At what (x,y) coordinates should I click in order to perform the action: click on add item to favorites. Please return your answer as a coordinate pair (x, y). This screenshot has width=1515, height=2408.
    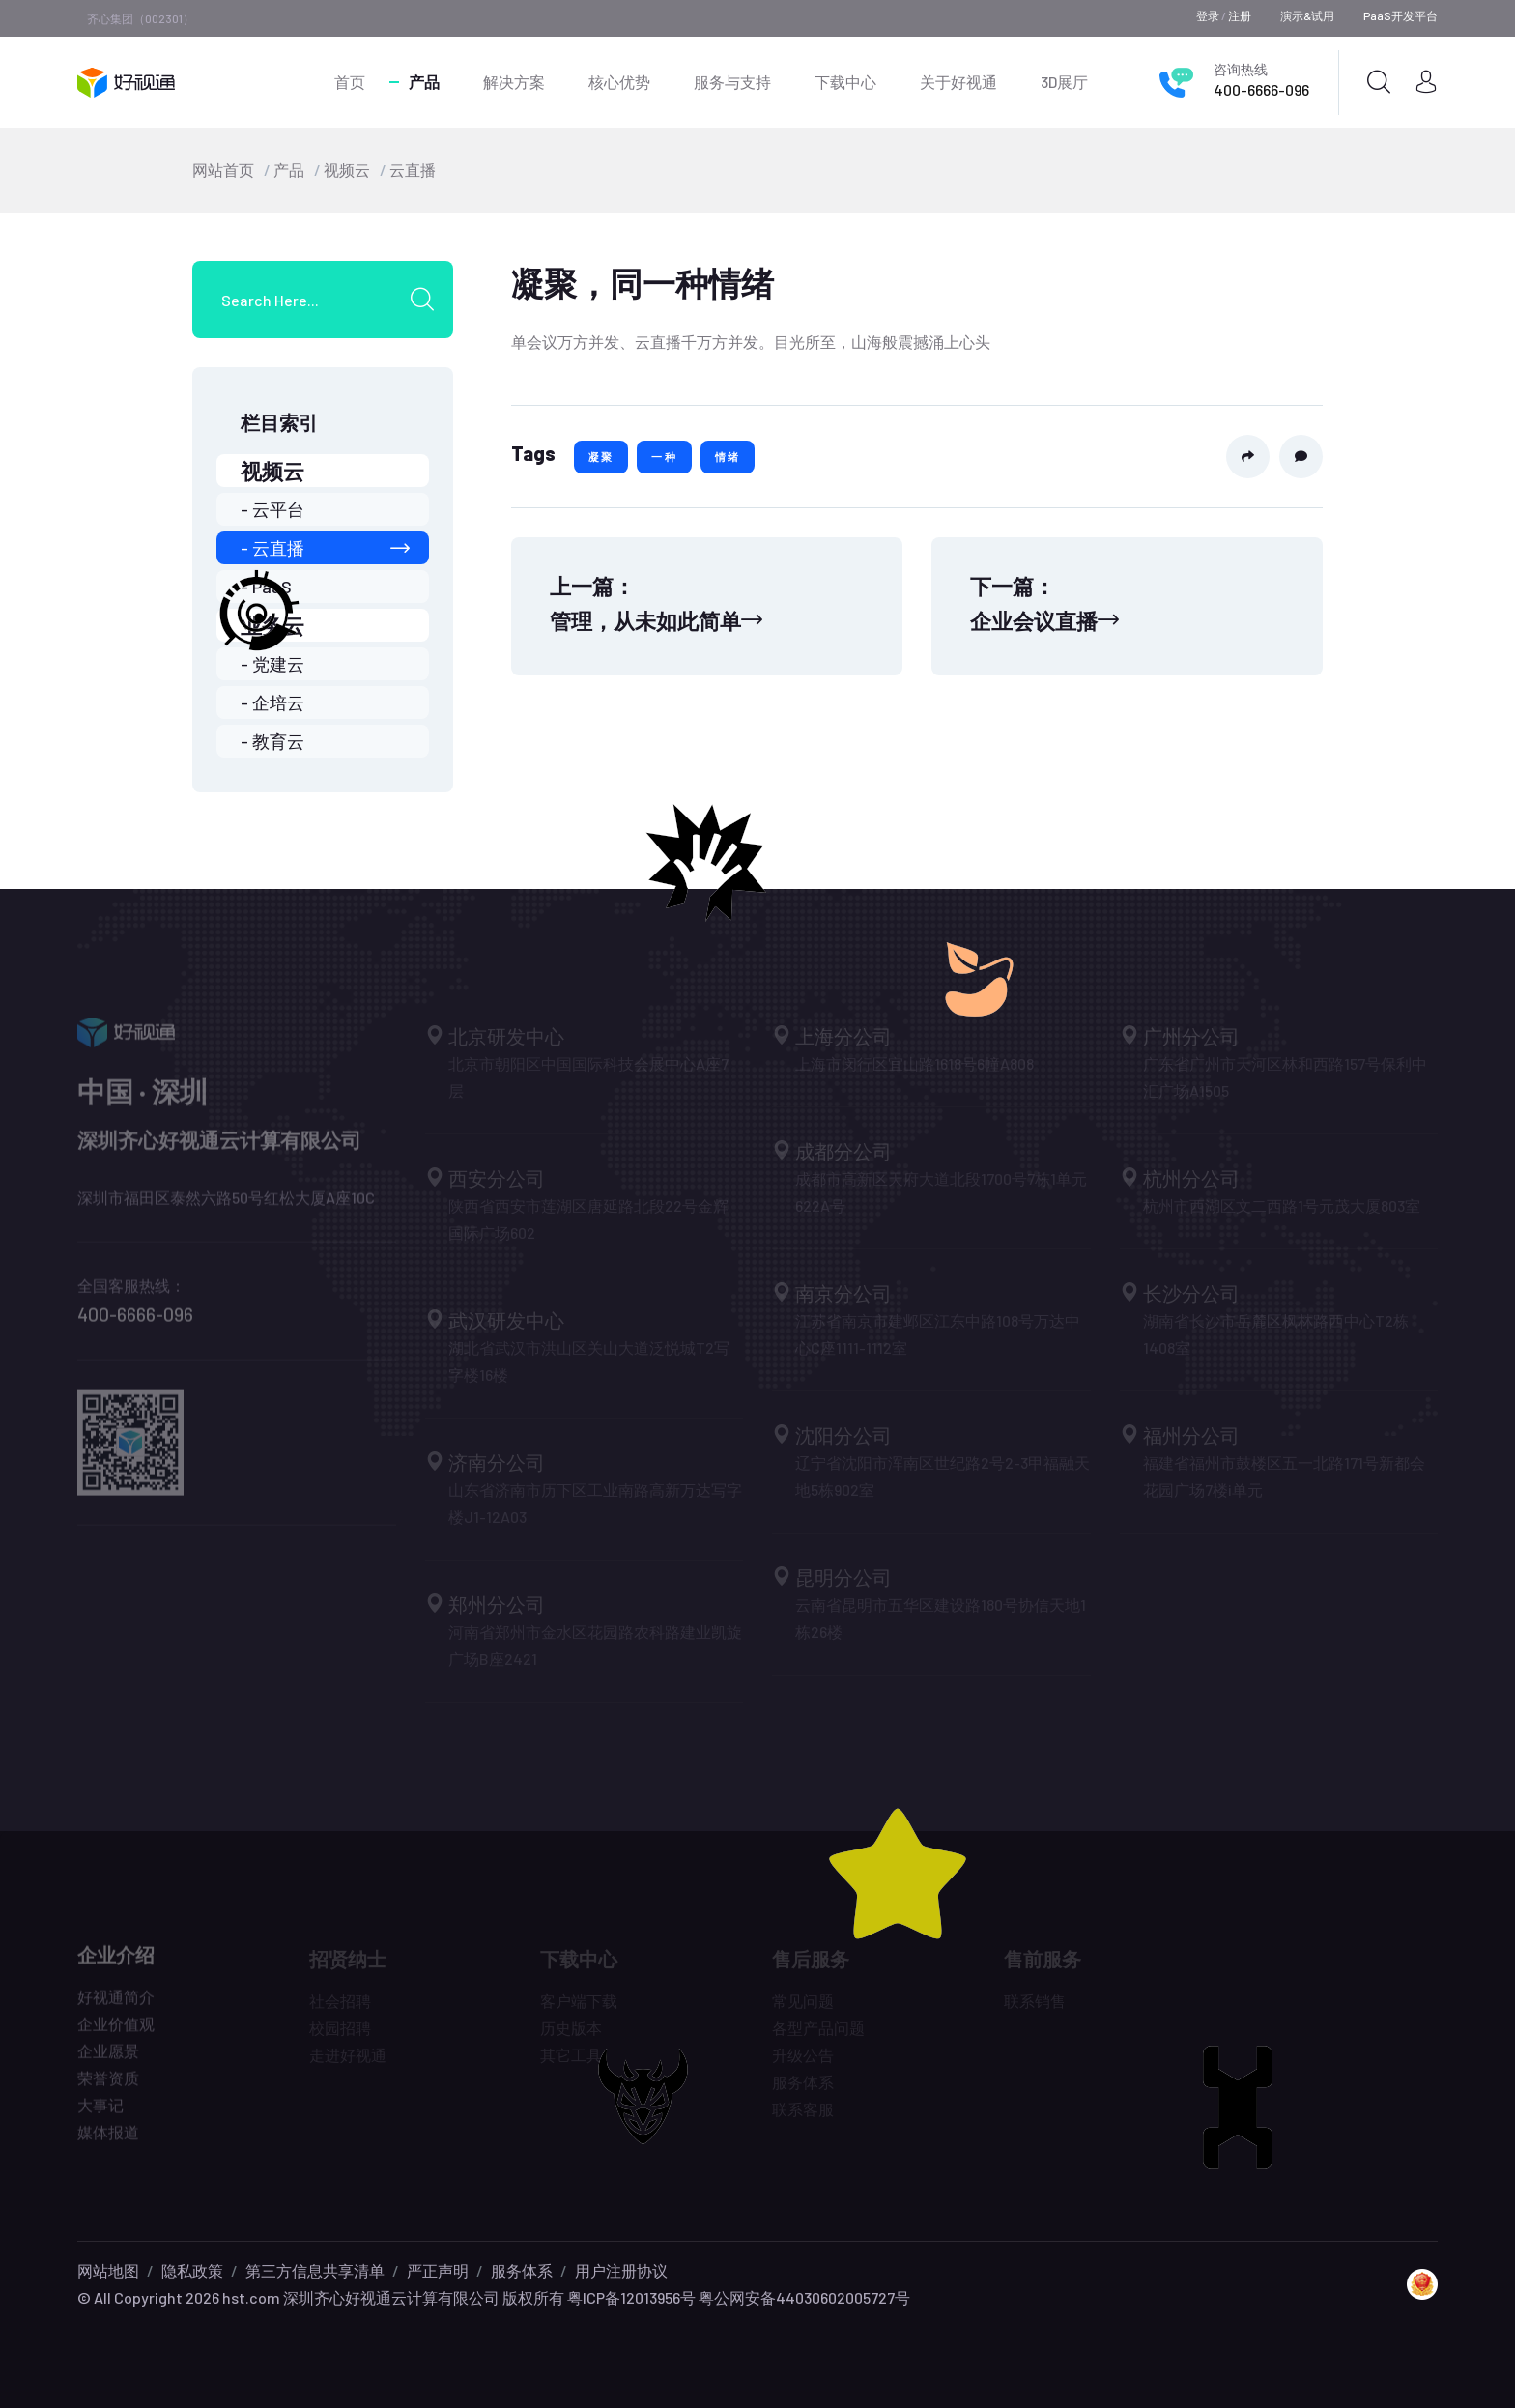
    Looking at the image, I should click on (898, 1874).